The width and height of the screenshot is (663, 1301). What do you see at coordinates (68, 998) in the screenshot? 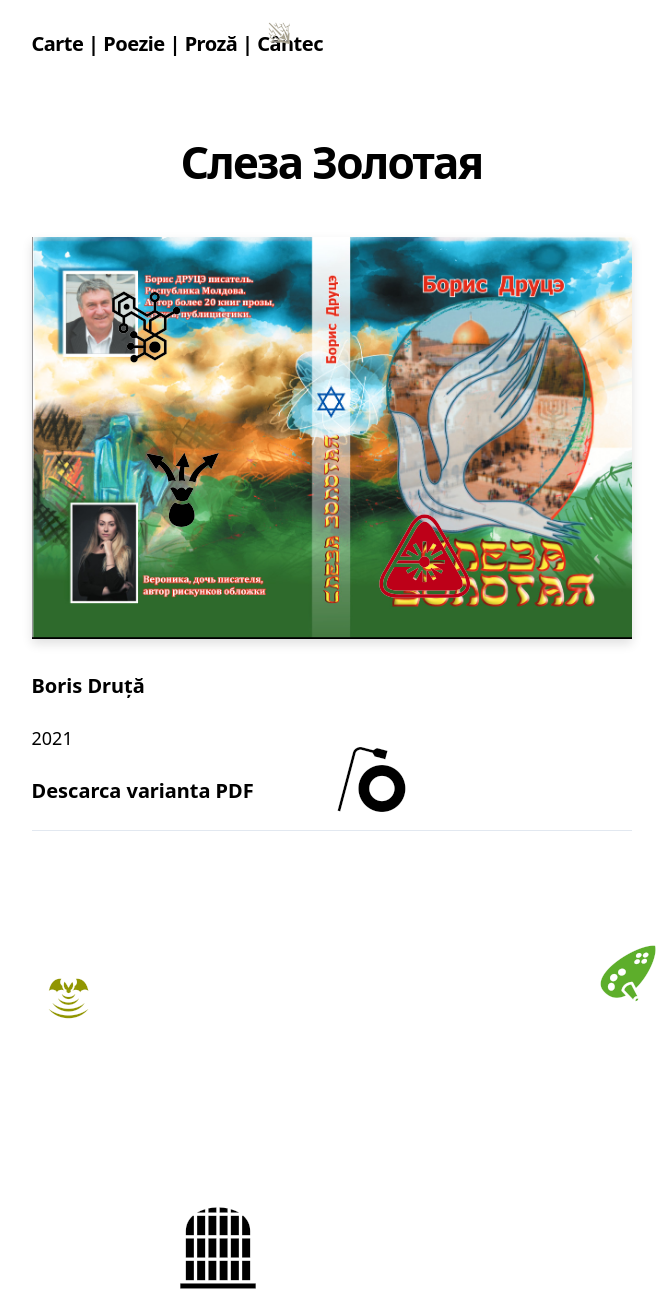
I see `activate sonic attack ability` at bounding box center [68, 998].